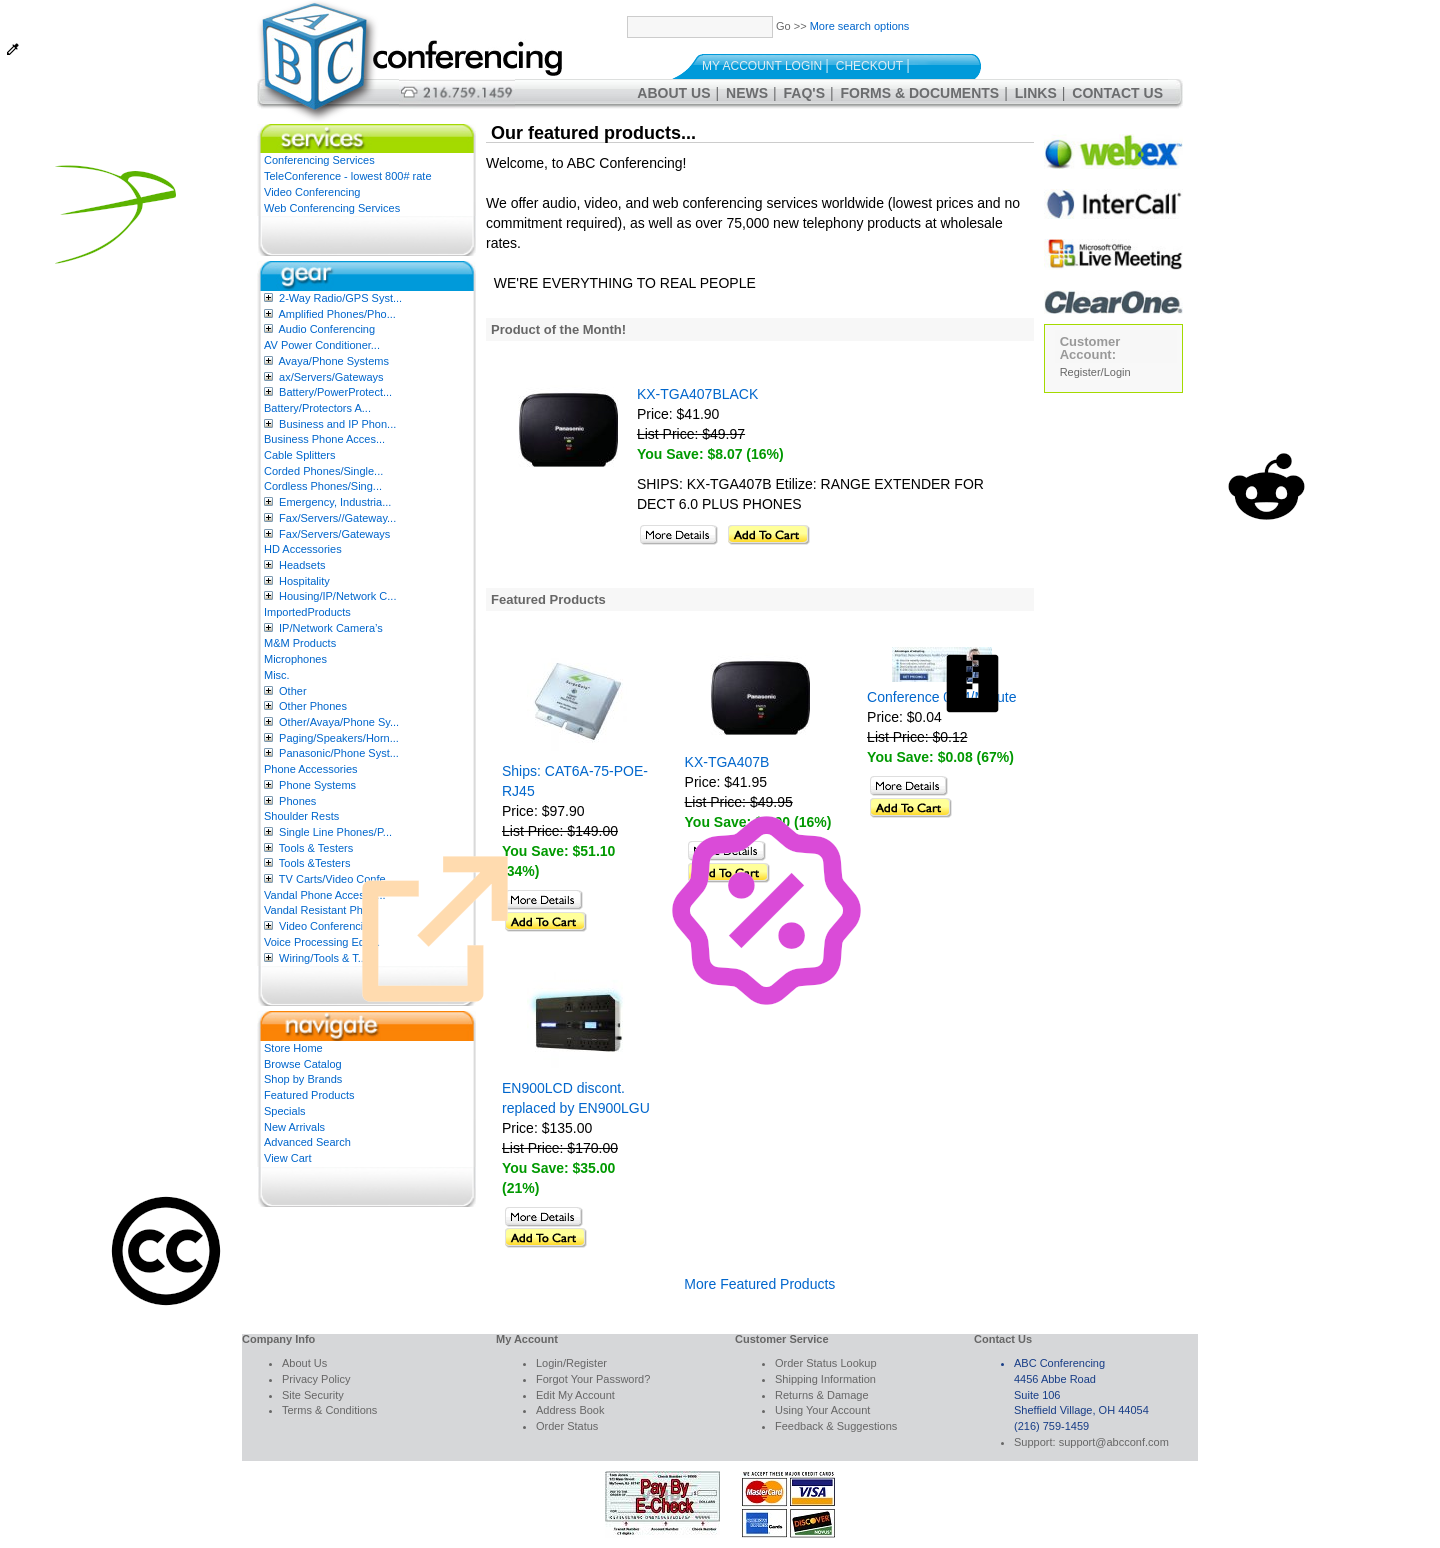  I want to click on EPEL (Extra Packages for Enterprise Linux) project logo, so click(115, 214).